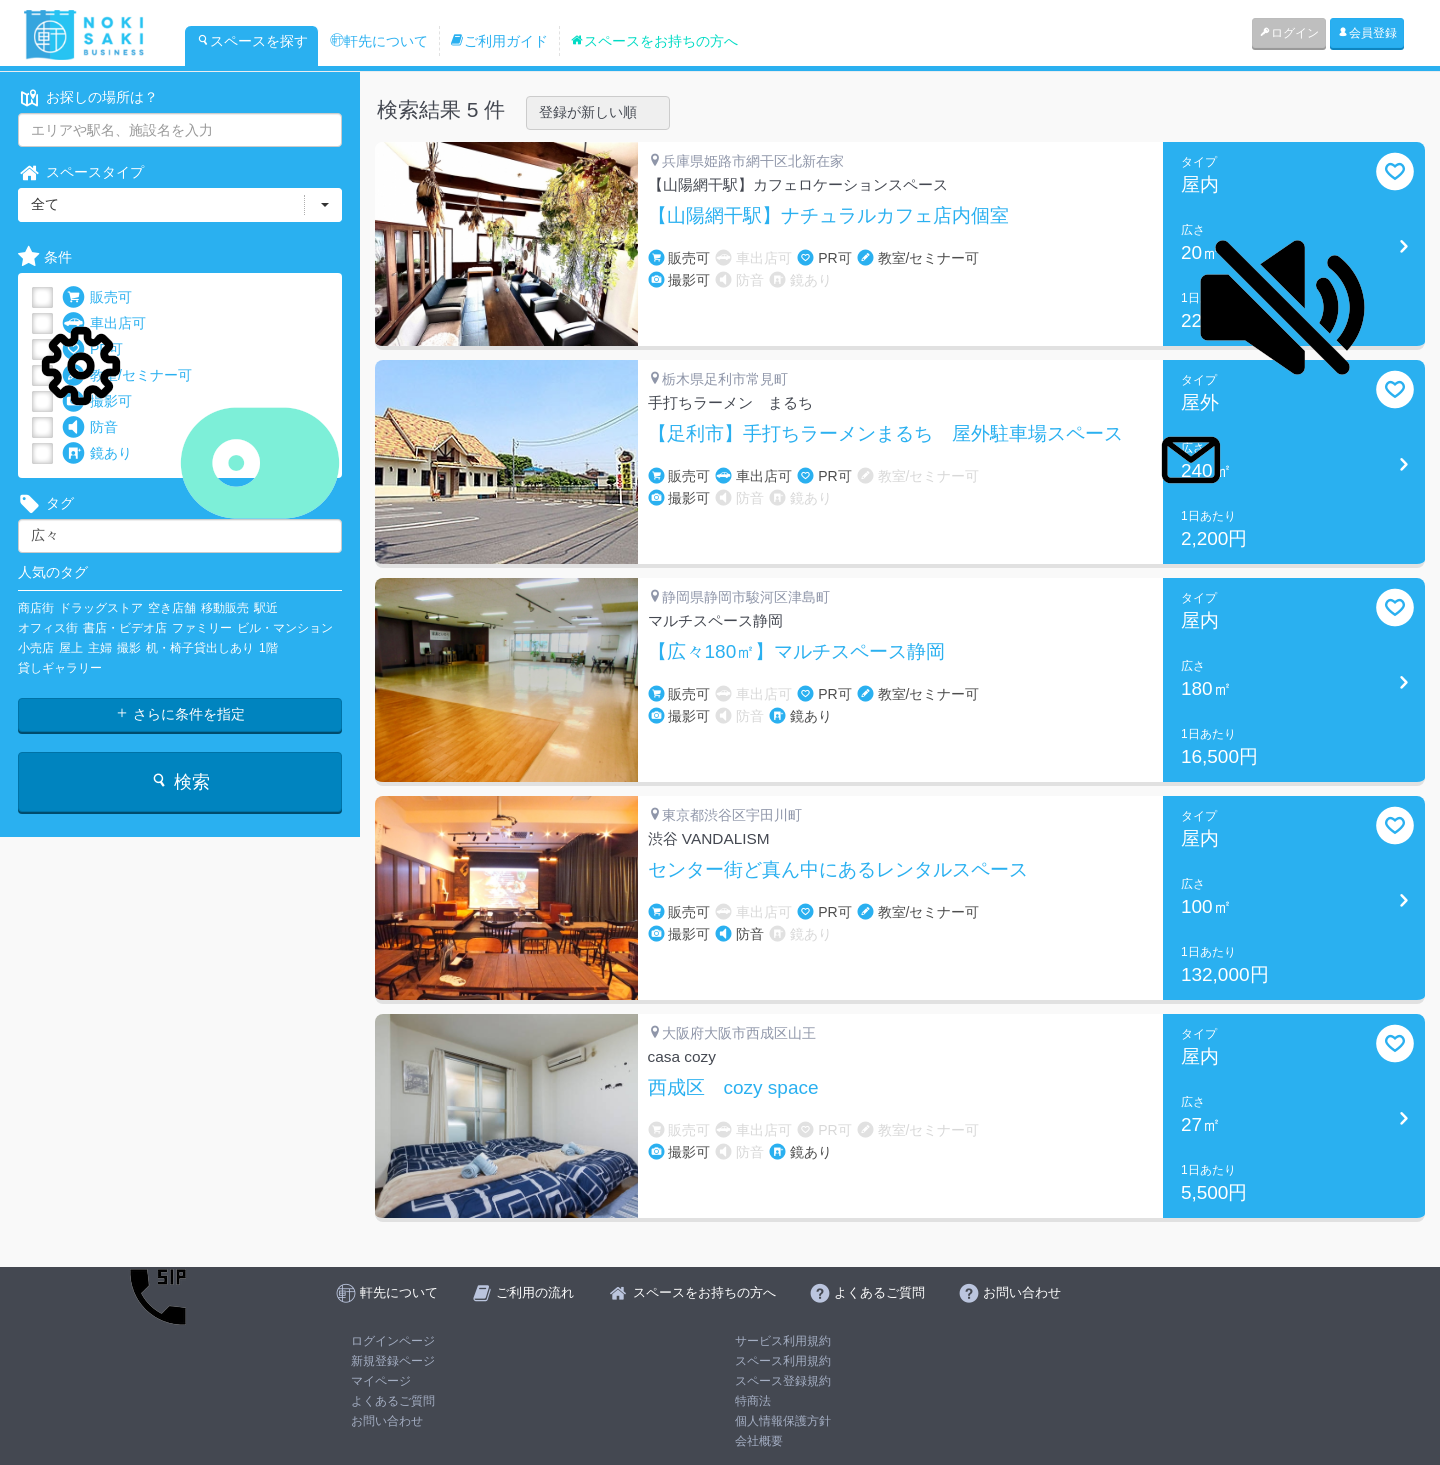  Describe the element at coordinates (1282, 307) in the screenshot. I see `mute audio` at that location.